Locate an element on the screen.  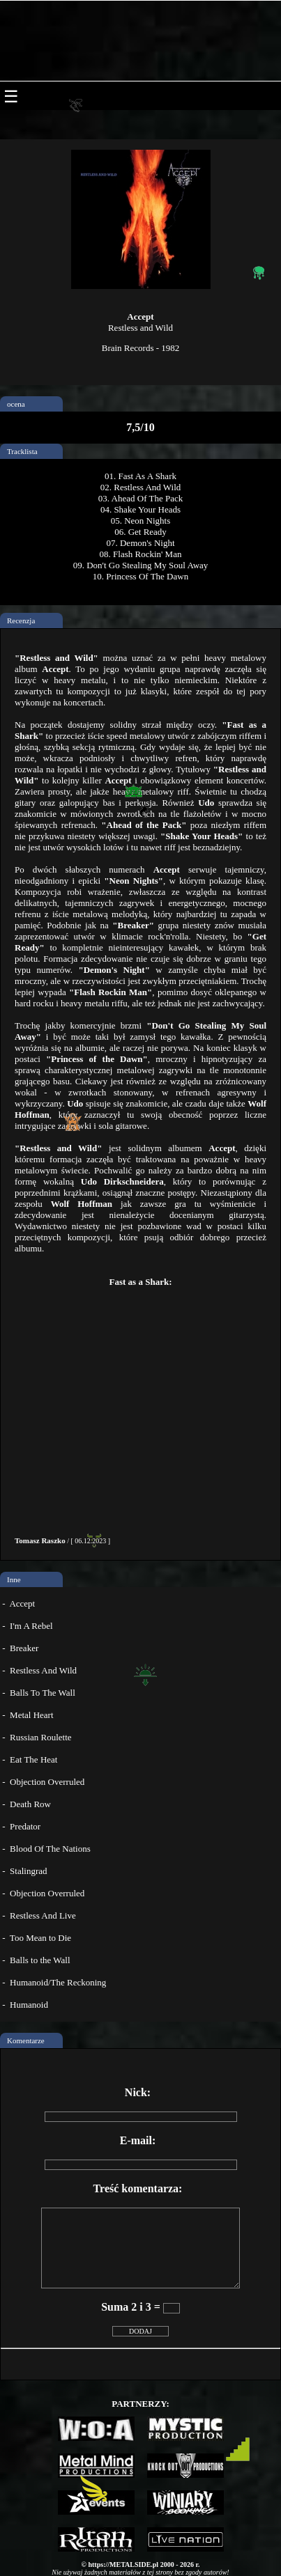
select gaul or celtic warrior class is located at coordinates (133, 791).